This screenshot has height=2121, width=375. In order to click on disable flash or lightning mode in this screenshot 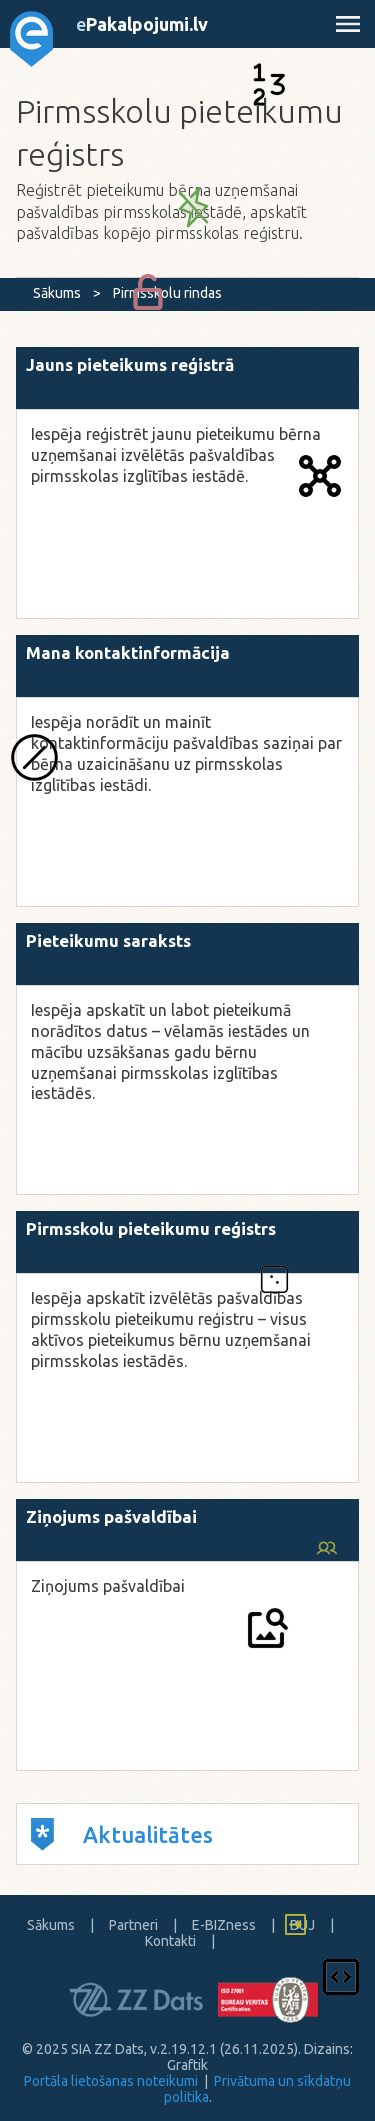, I will do `click(193, 207)`.